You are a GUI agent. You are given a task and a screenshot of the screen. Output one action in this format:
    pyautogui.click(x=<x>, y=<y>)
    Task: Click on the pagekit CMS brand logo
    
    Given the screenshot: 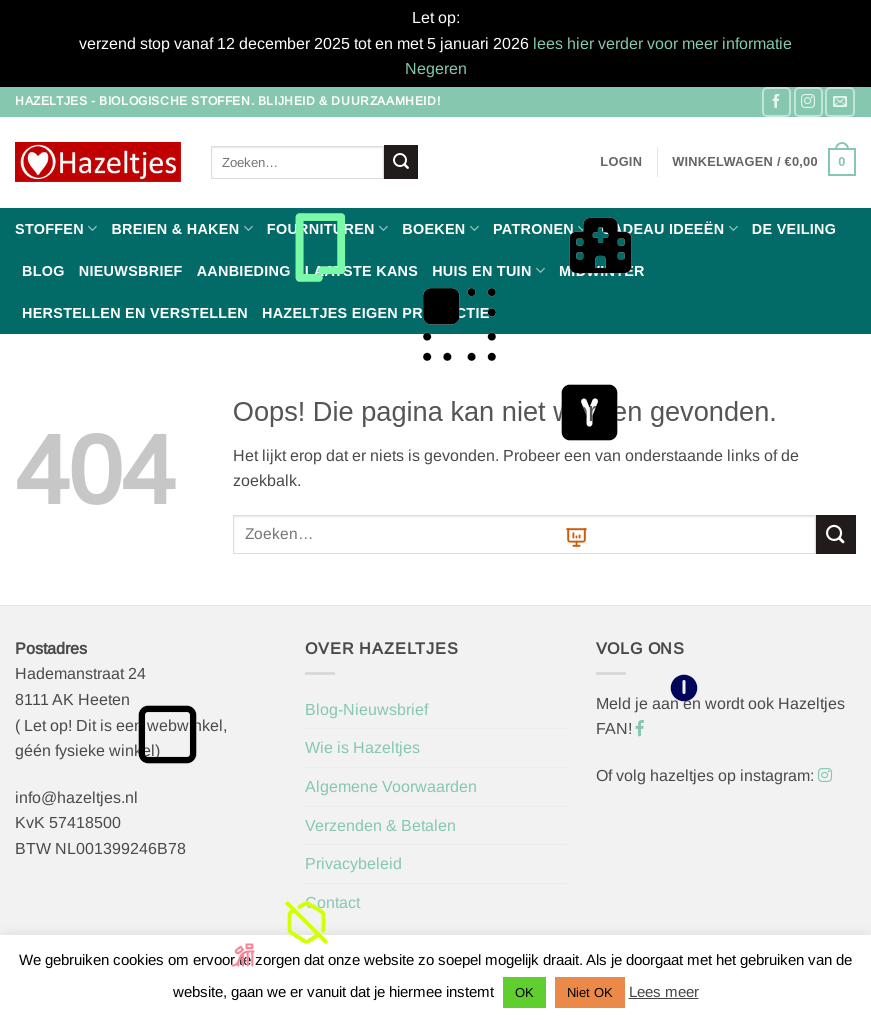 What is the action you would take?
    pyautogui.click(x=318, y=247)
    